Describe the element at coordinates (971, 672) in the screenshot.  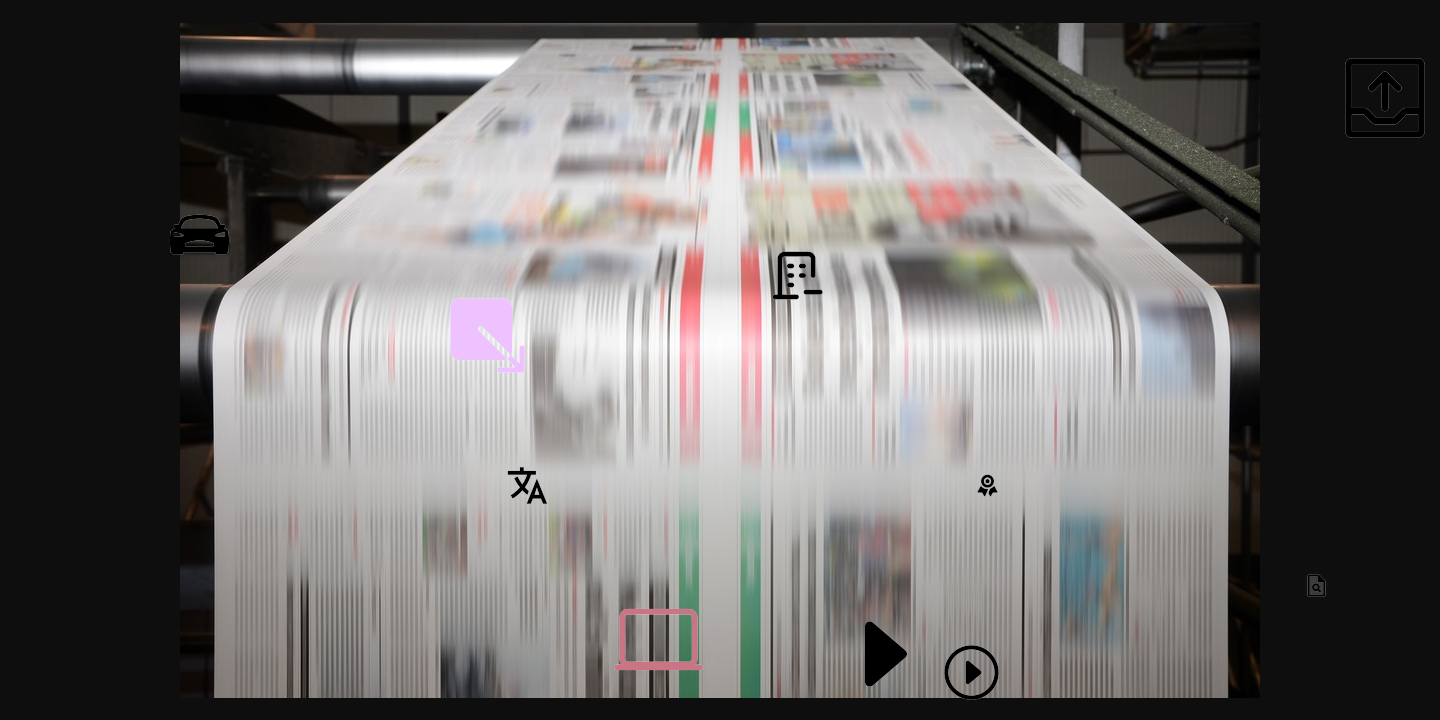
I see `play media or video content` at that location.